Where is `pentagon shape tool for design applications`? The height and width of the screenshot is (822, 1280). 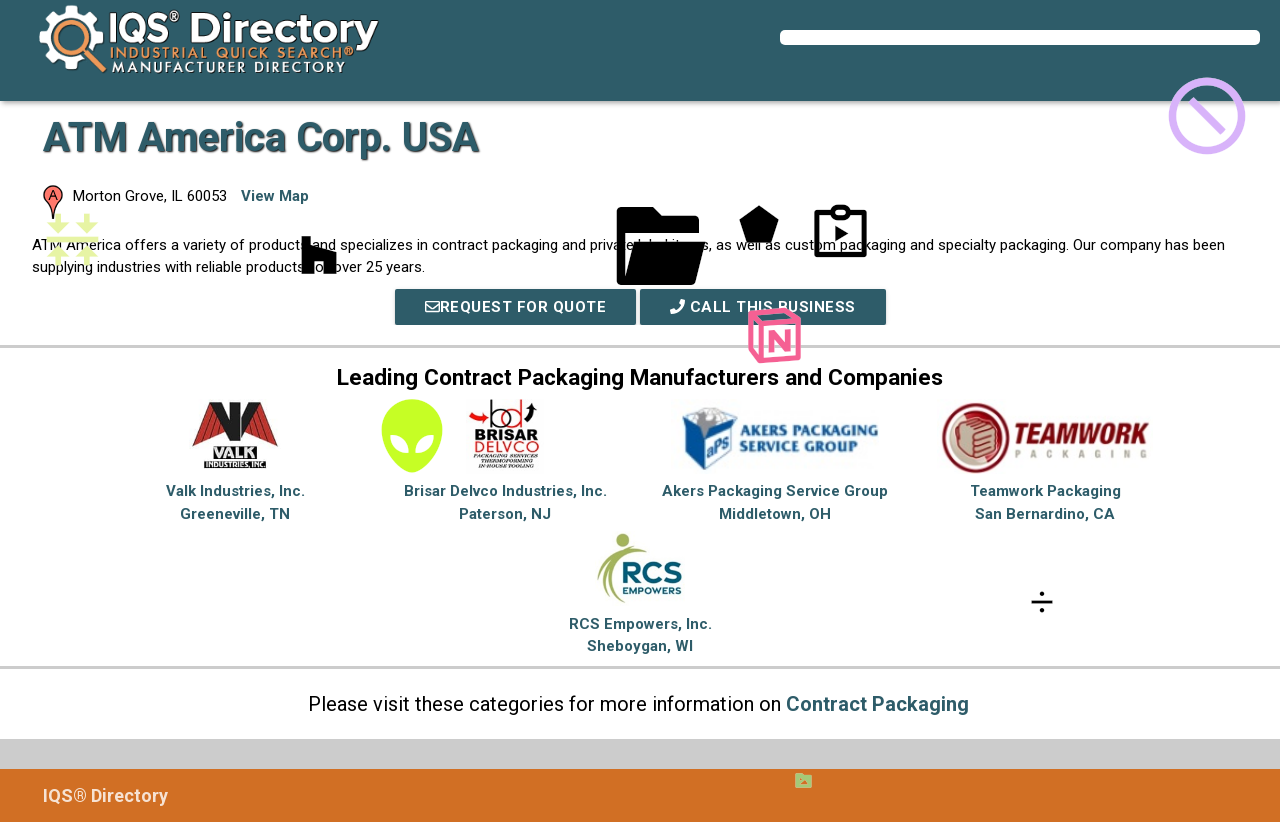
pentagon shape tool for design applications is located at coordinates (759, 226).